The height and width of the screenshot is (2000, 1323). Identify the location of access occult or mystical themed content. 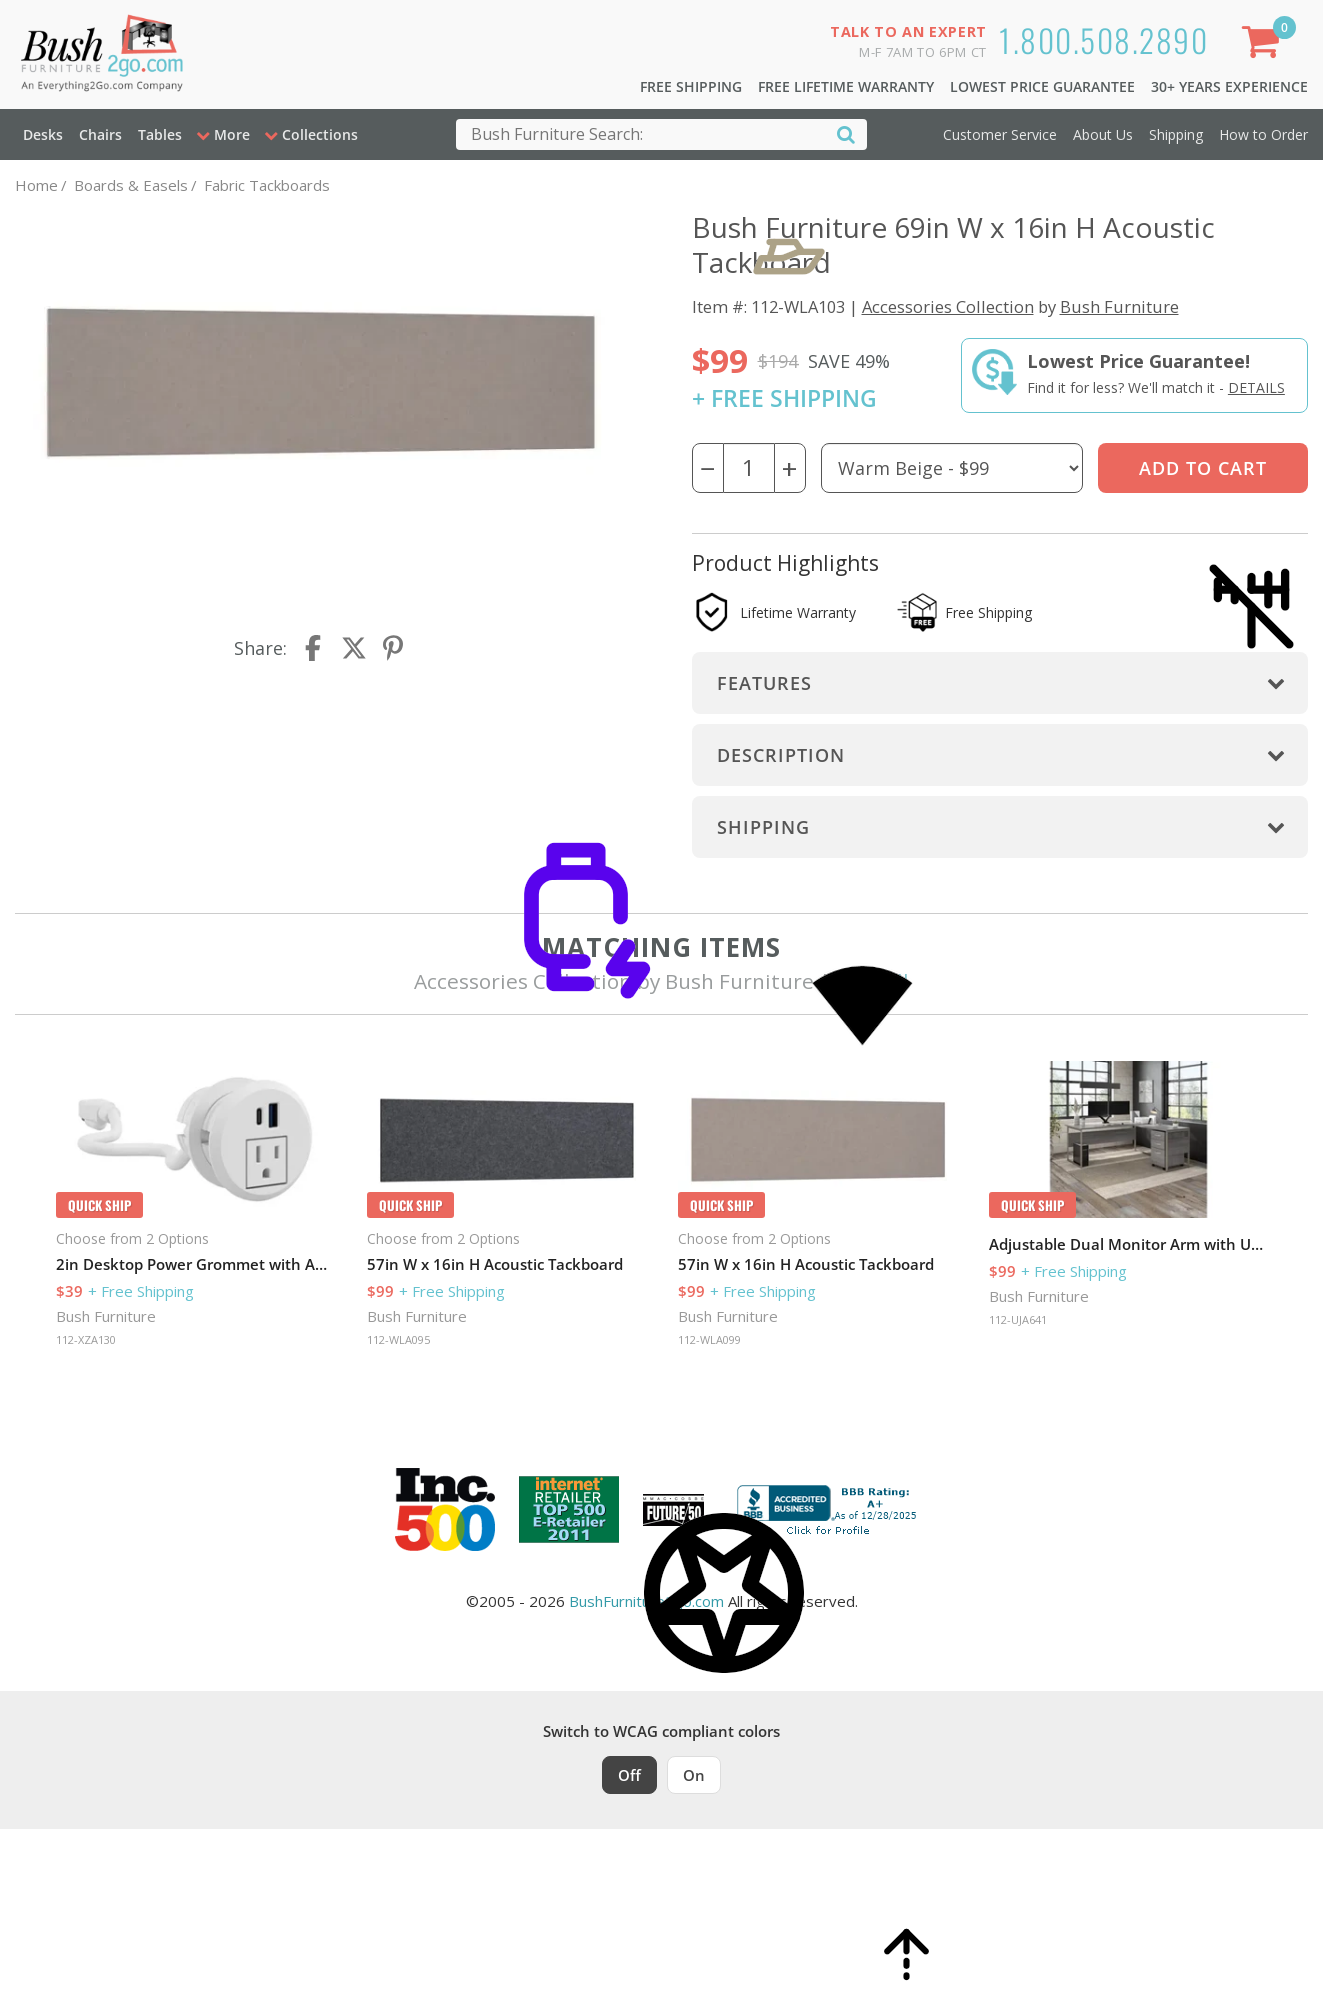
(724, 1593).